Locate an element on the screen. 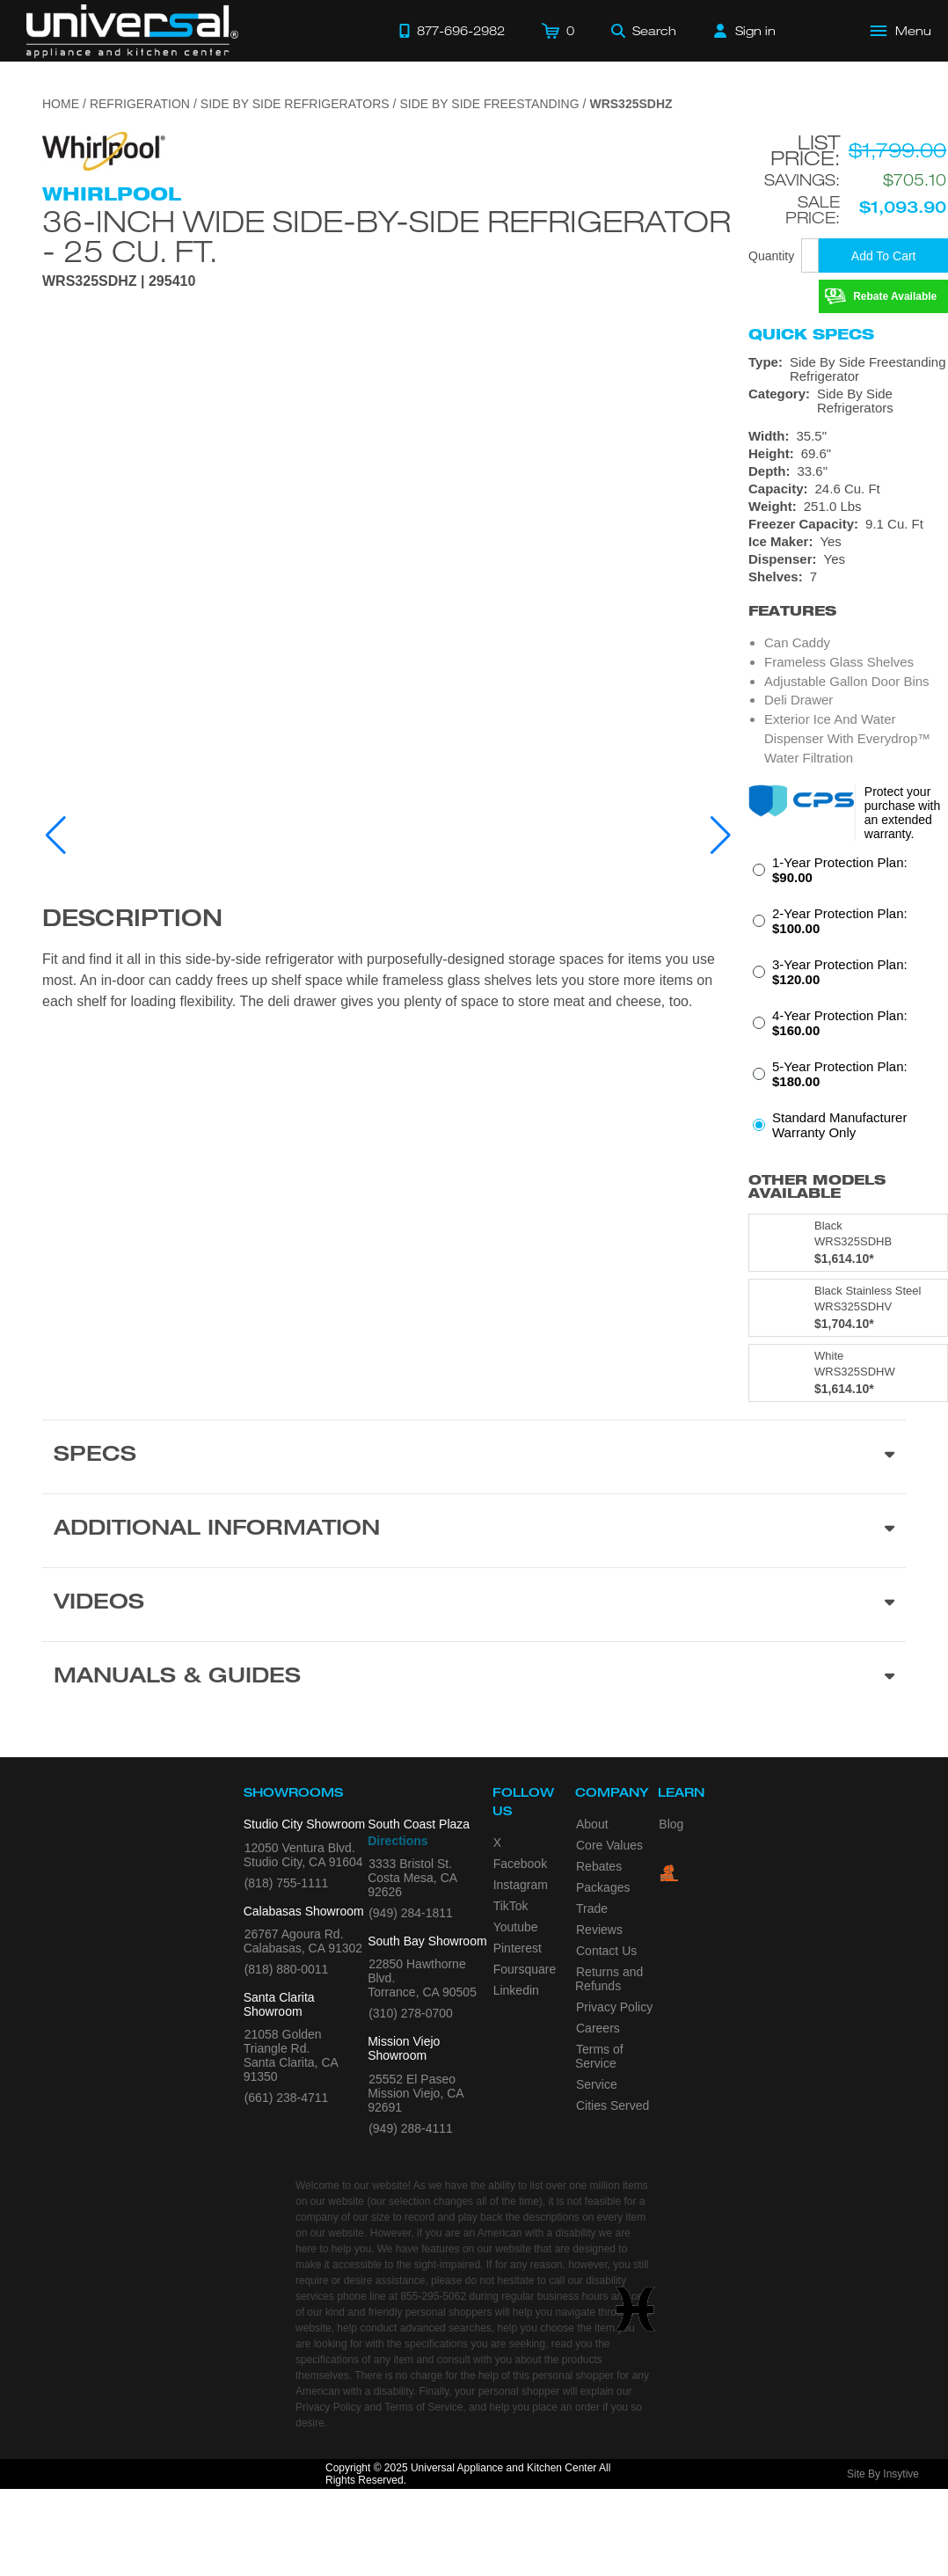  view pisces zodiac sign information is located at coordinates (635, 2309).